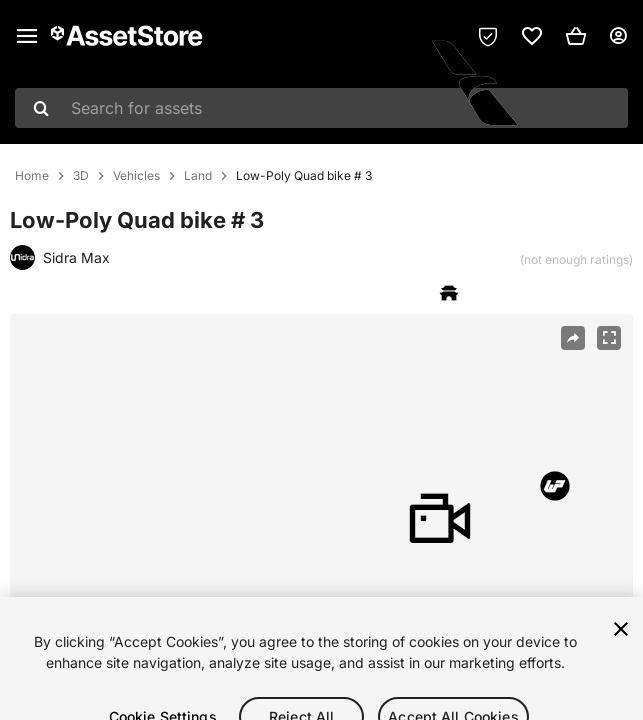 Image resolution: width=643 pixels, height=720 pixels. I want to click on start recording a video, so click(440, 521).